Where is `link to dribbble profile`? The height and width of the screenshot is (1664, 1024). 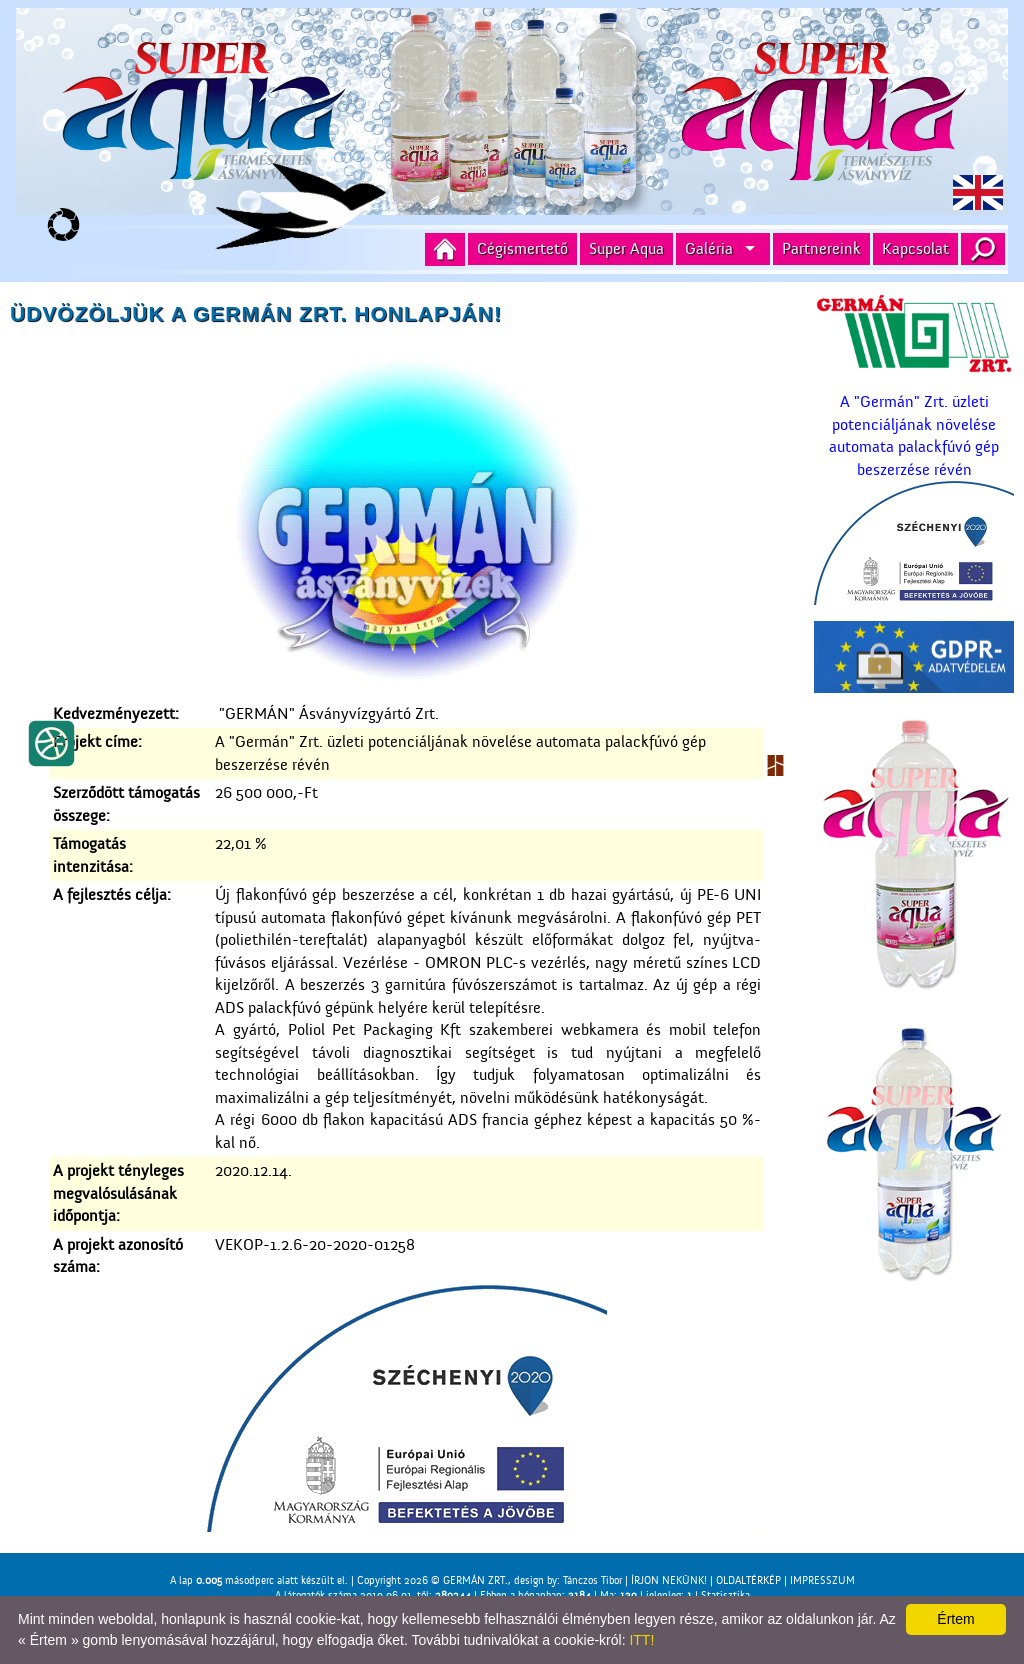
link to dribbble profile is located at coordinates (51, 743).